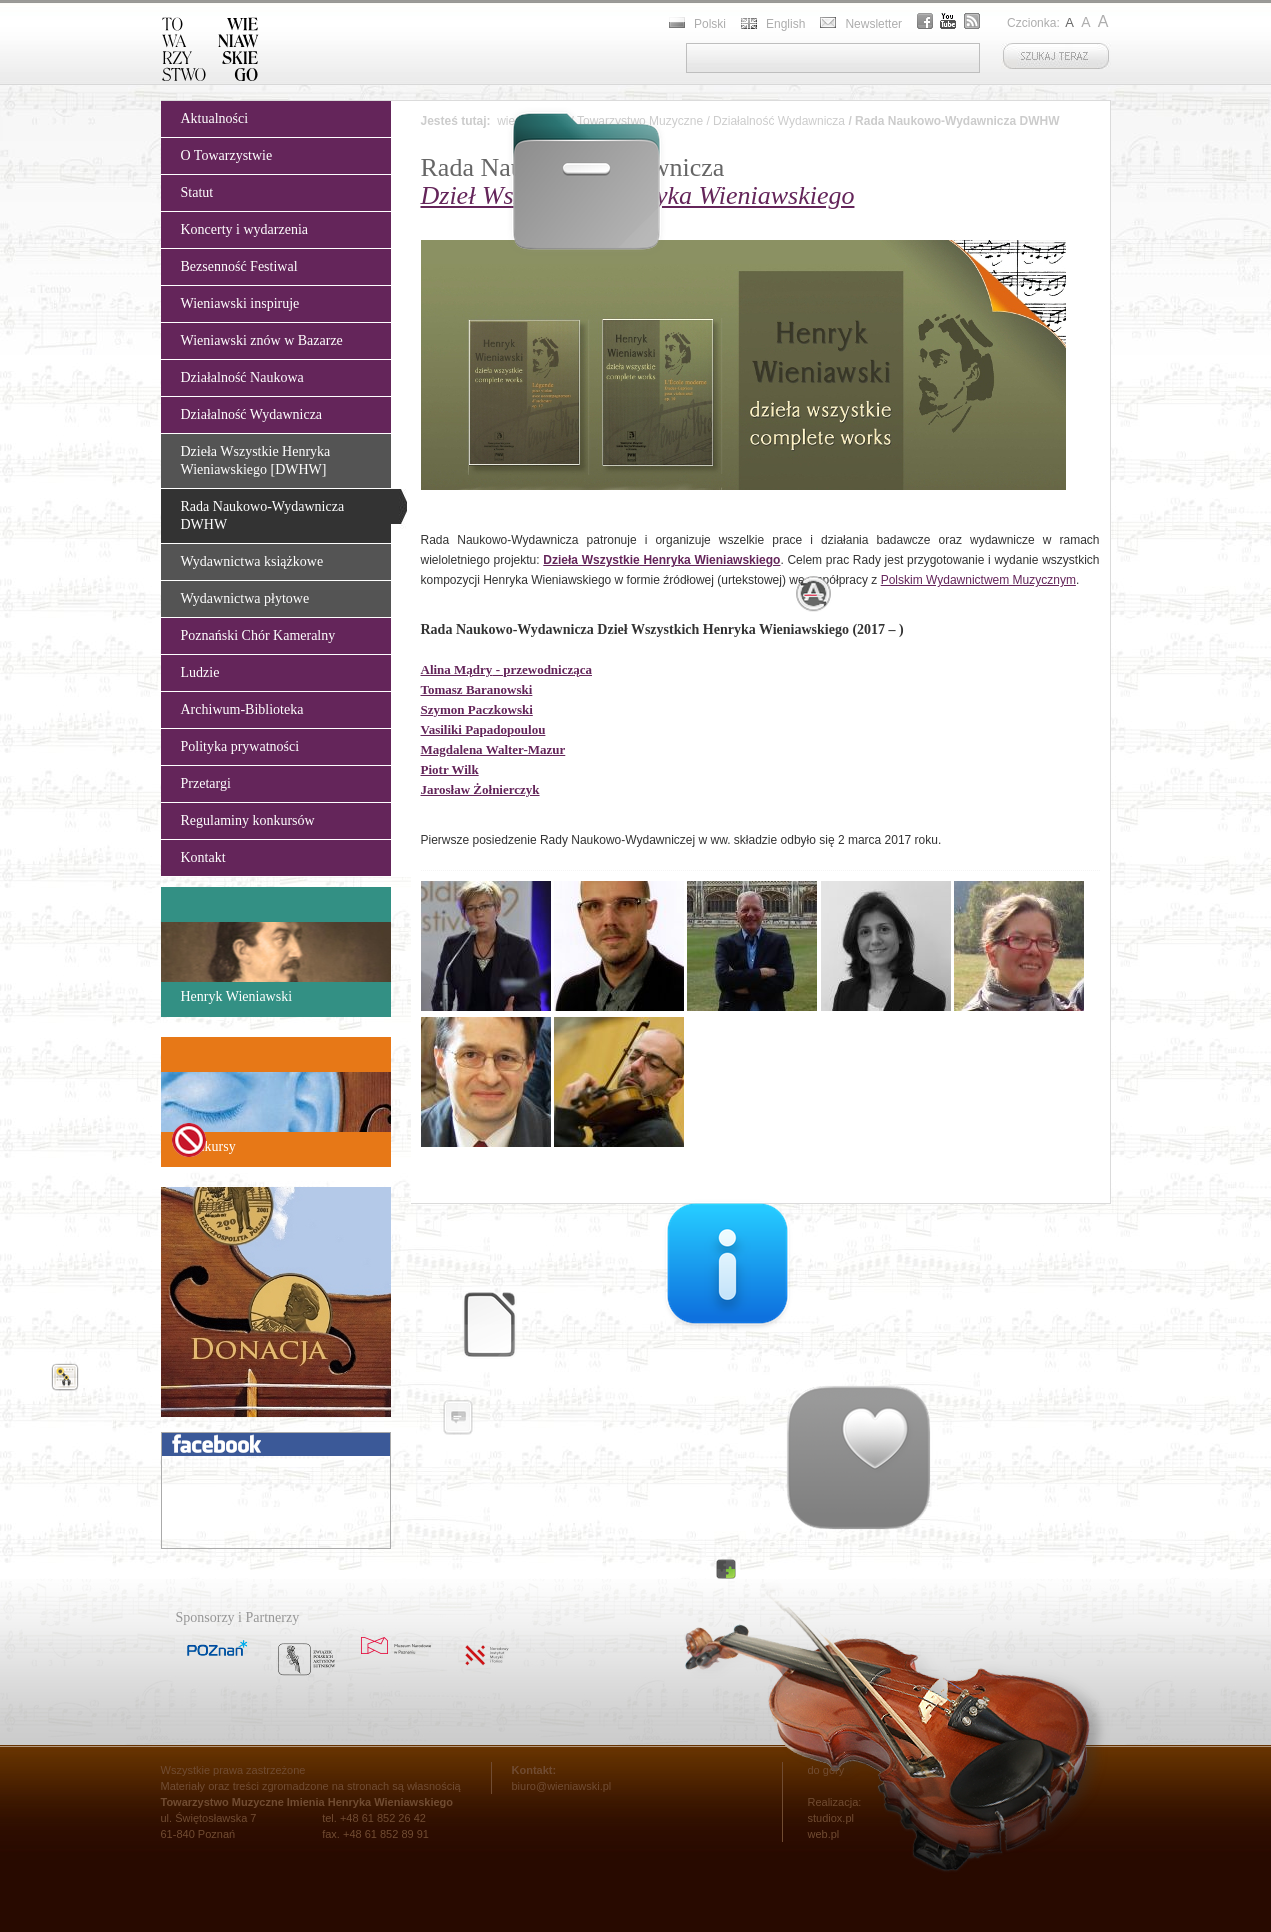 The height and width of the screenshot is (1932, 1271). What do you see at coordinates (726, 1569) in the screenshot?
I see `manage gnome shell extensions` at bounding box center [726, 1569].